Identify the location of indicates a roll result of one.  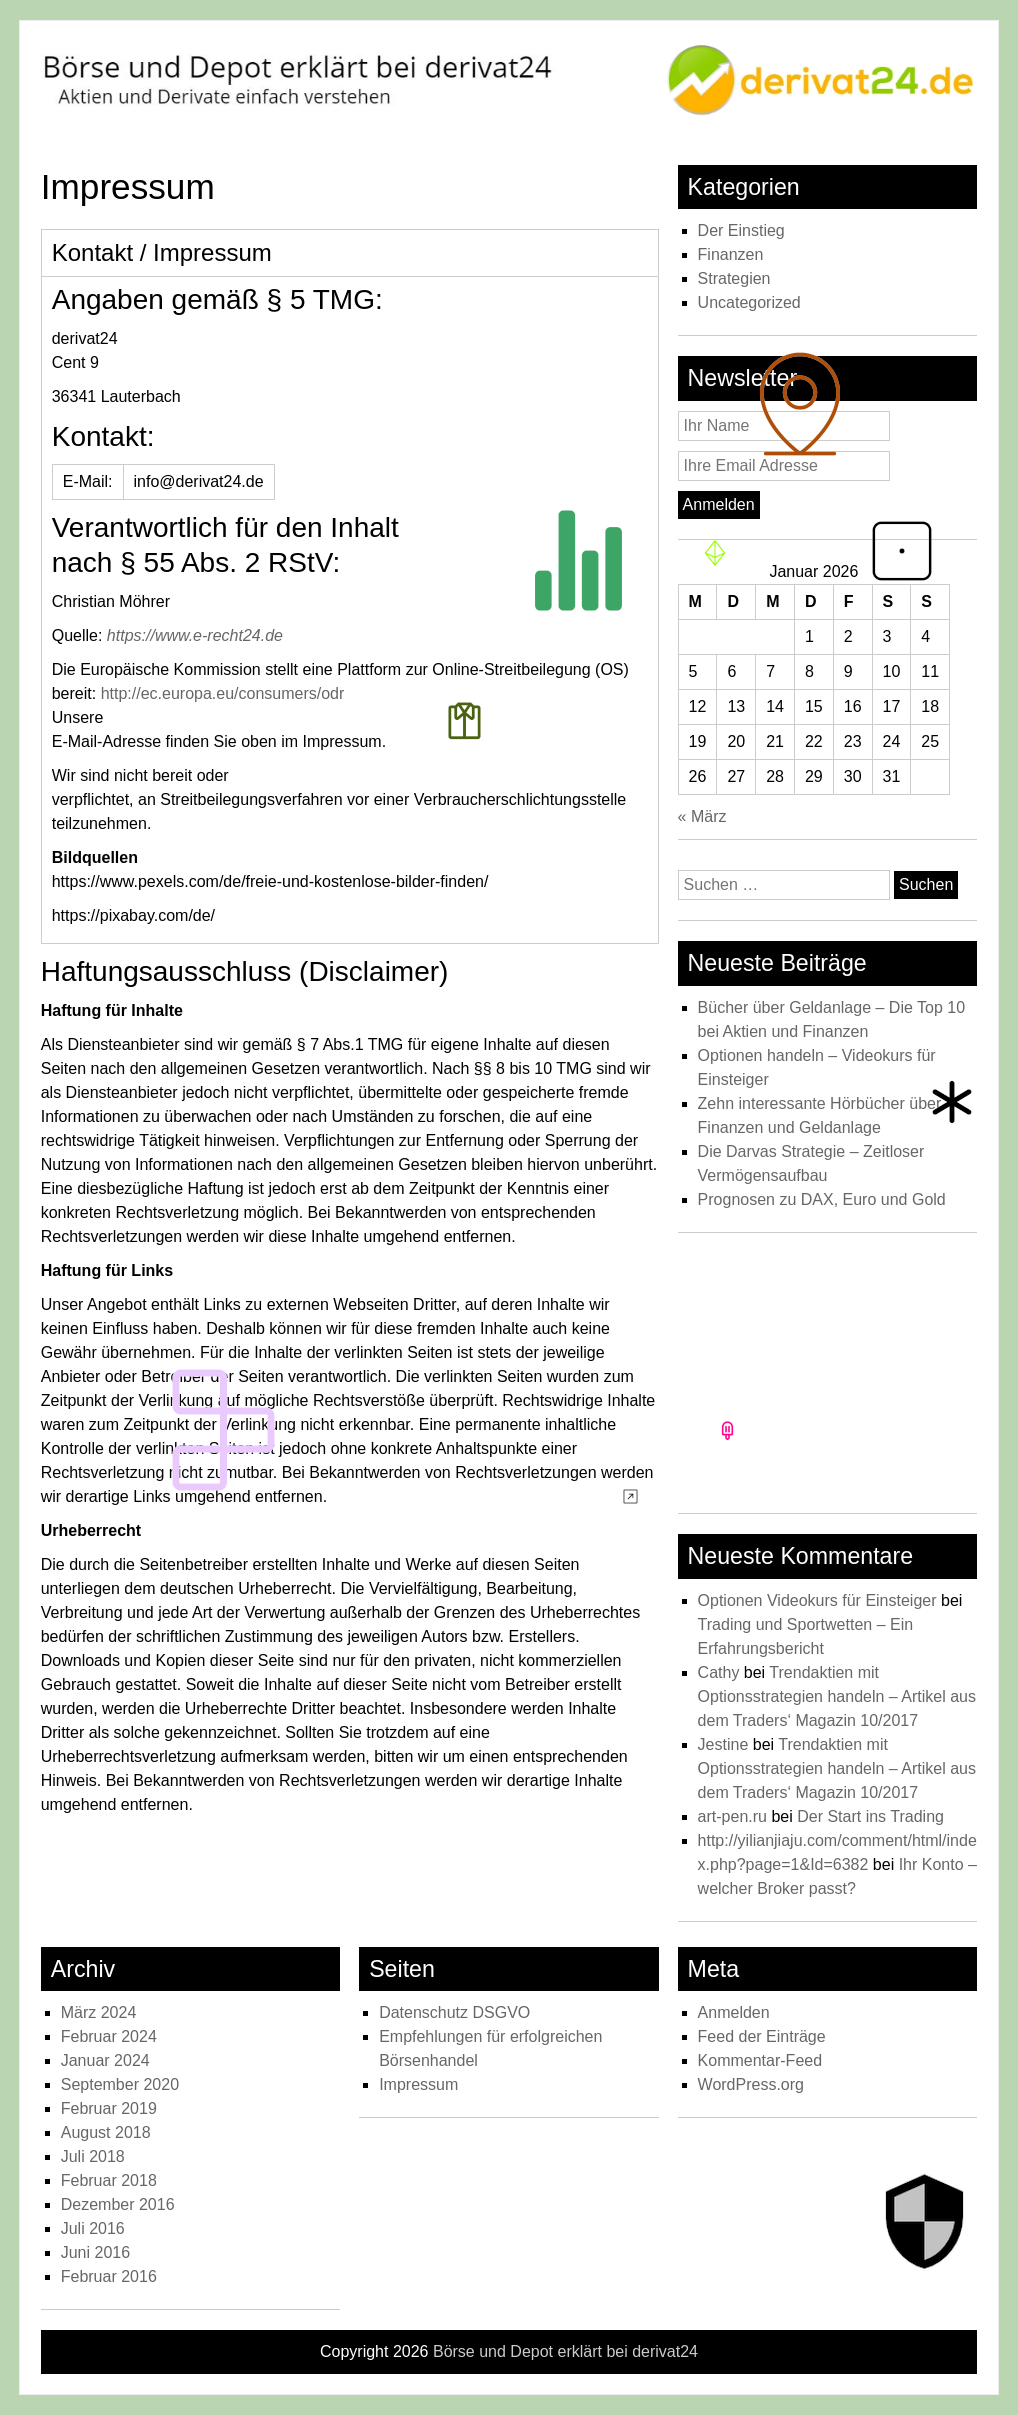
(902, 551).